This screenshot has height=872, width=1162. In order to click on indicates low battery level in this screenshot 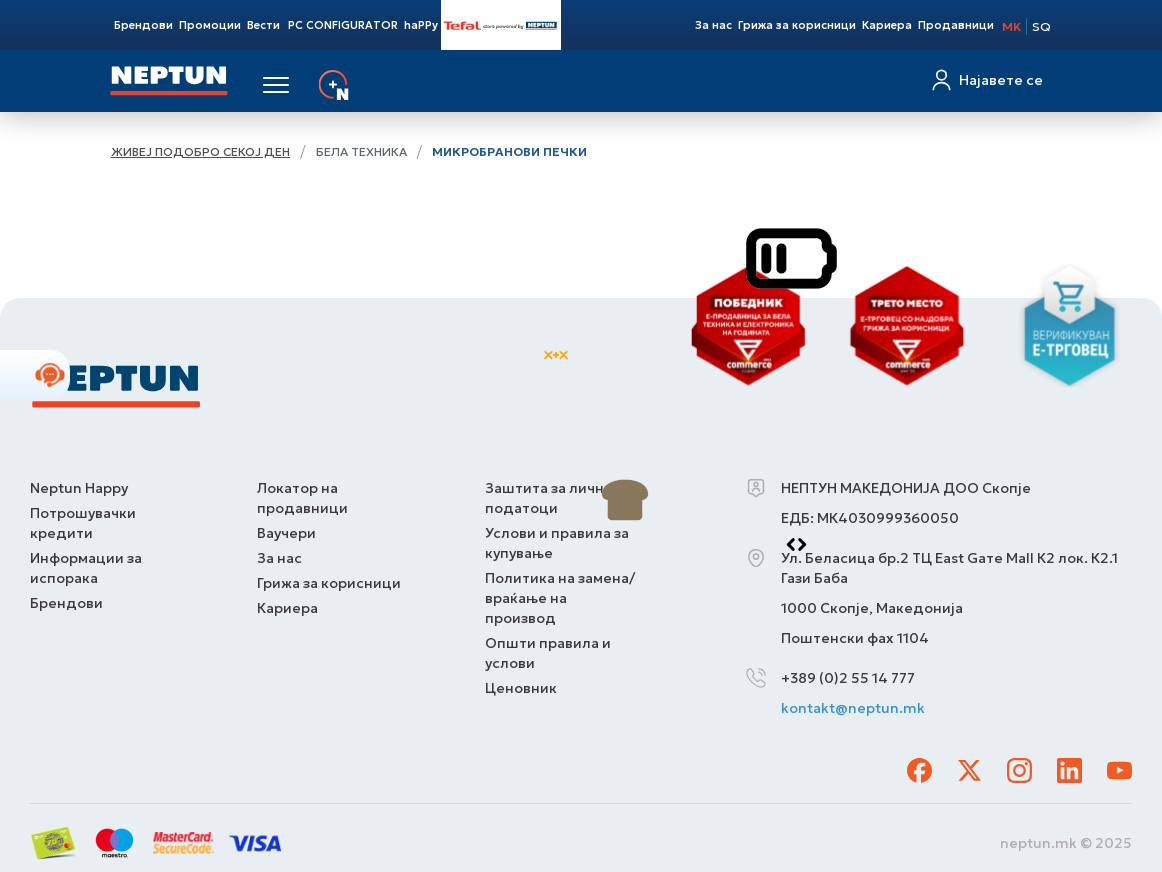, I will do `click(791, 258)`.